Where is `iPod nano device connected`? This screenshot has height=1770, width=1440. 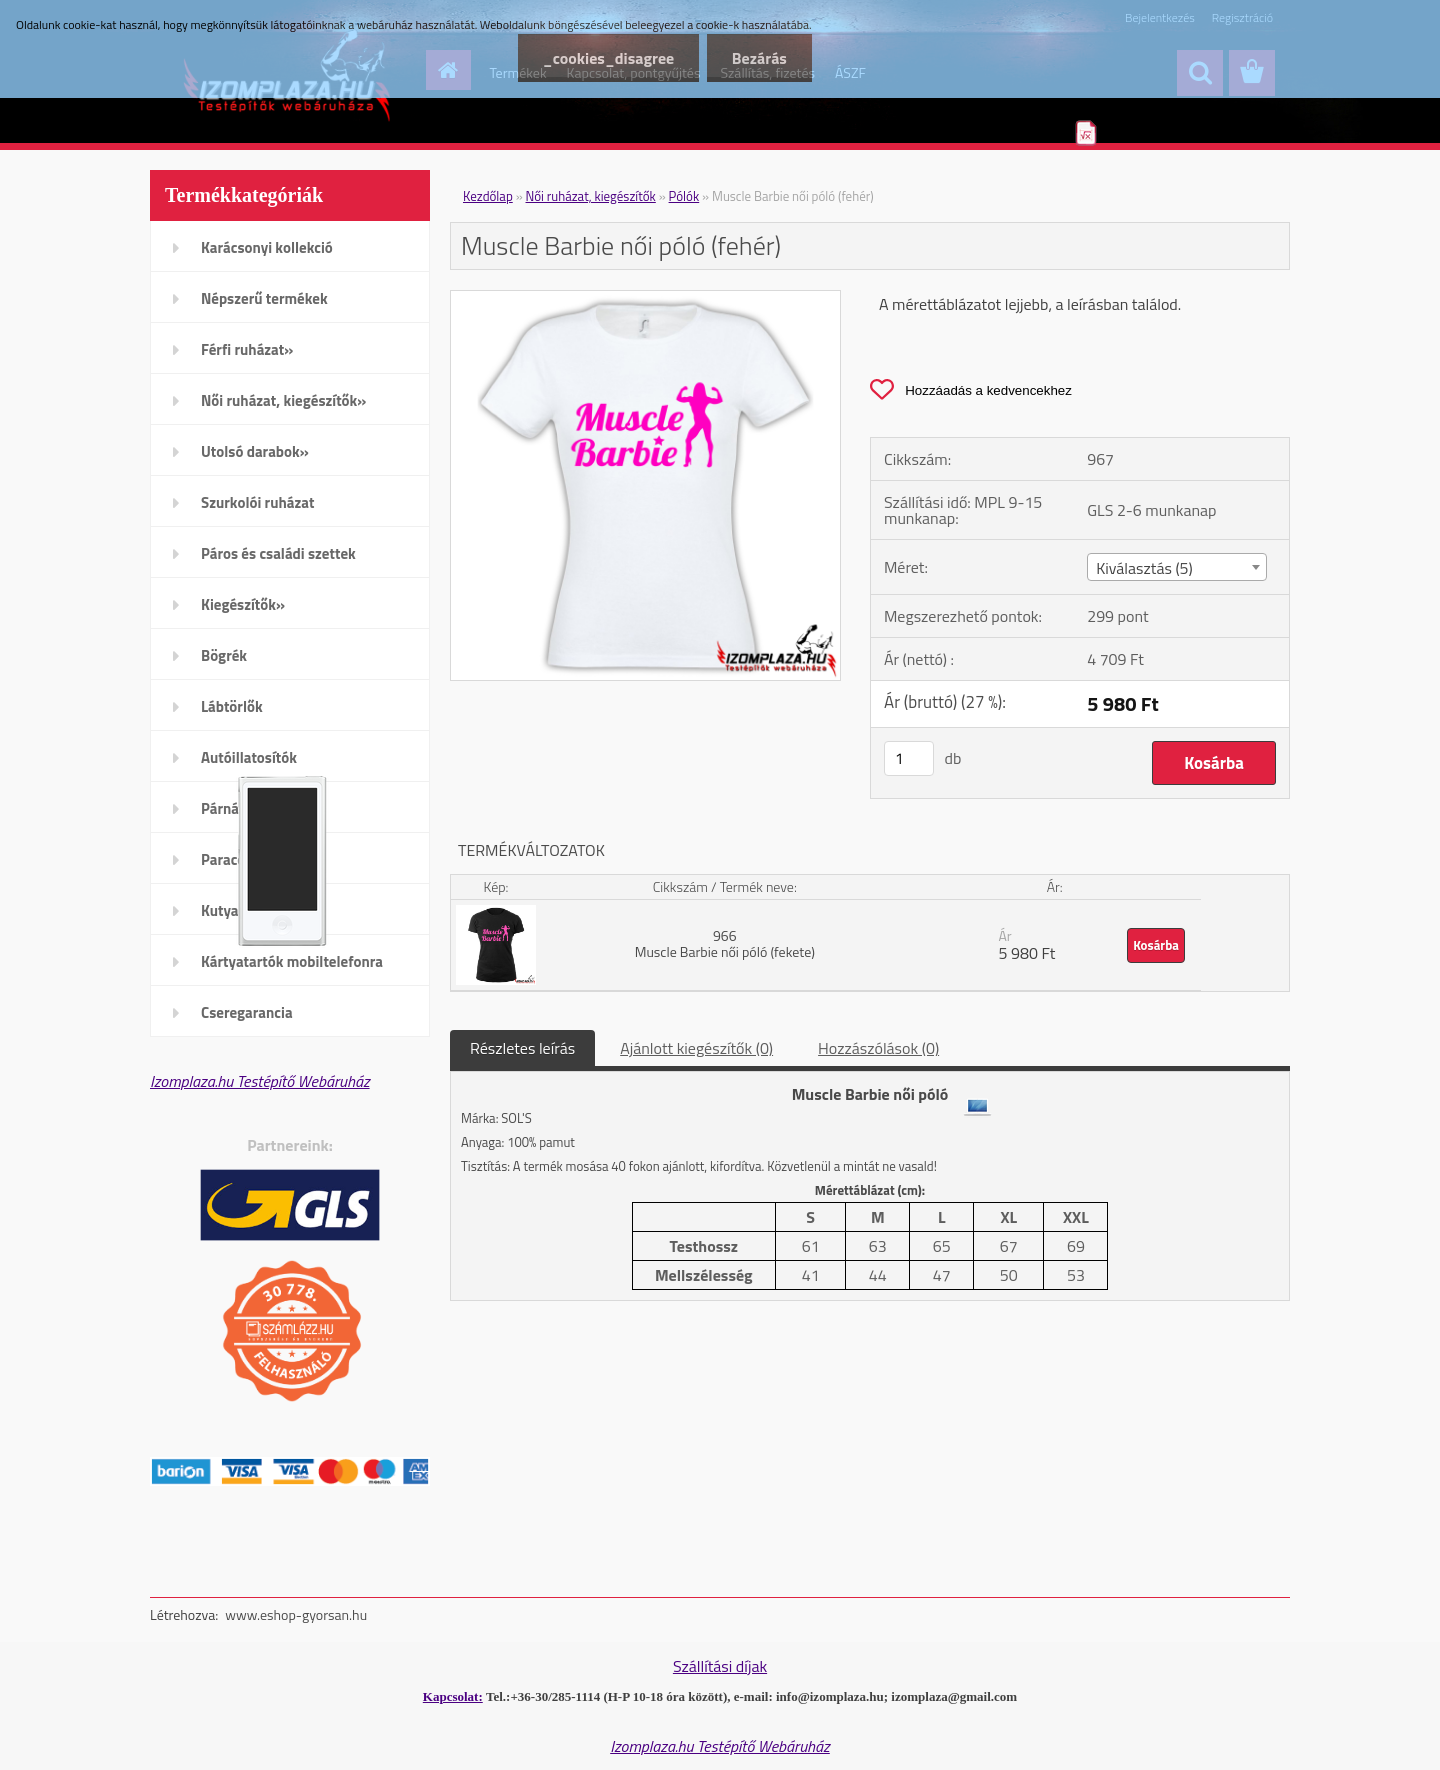
iPod nano device connected is located at coordinates (282, 861).